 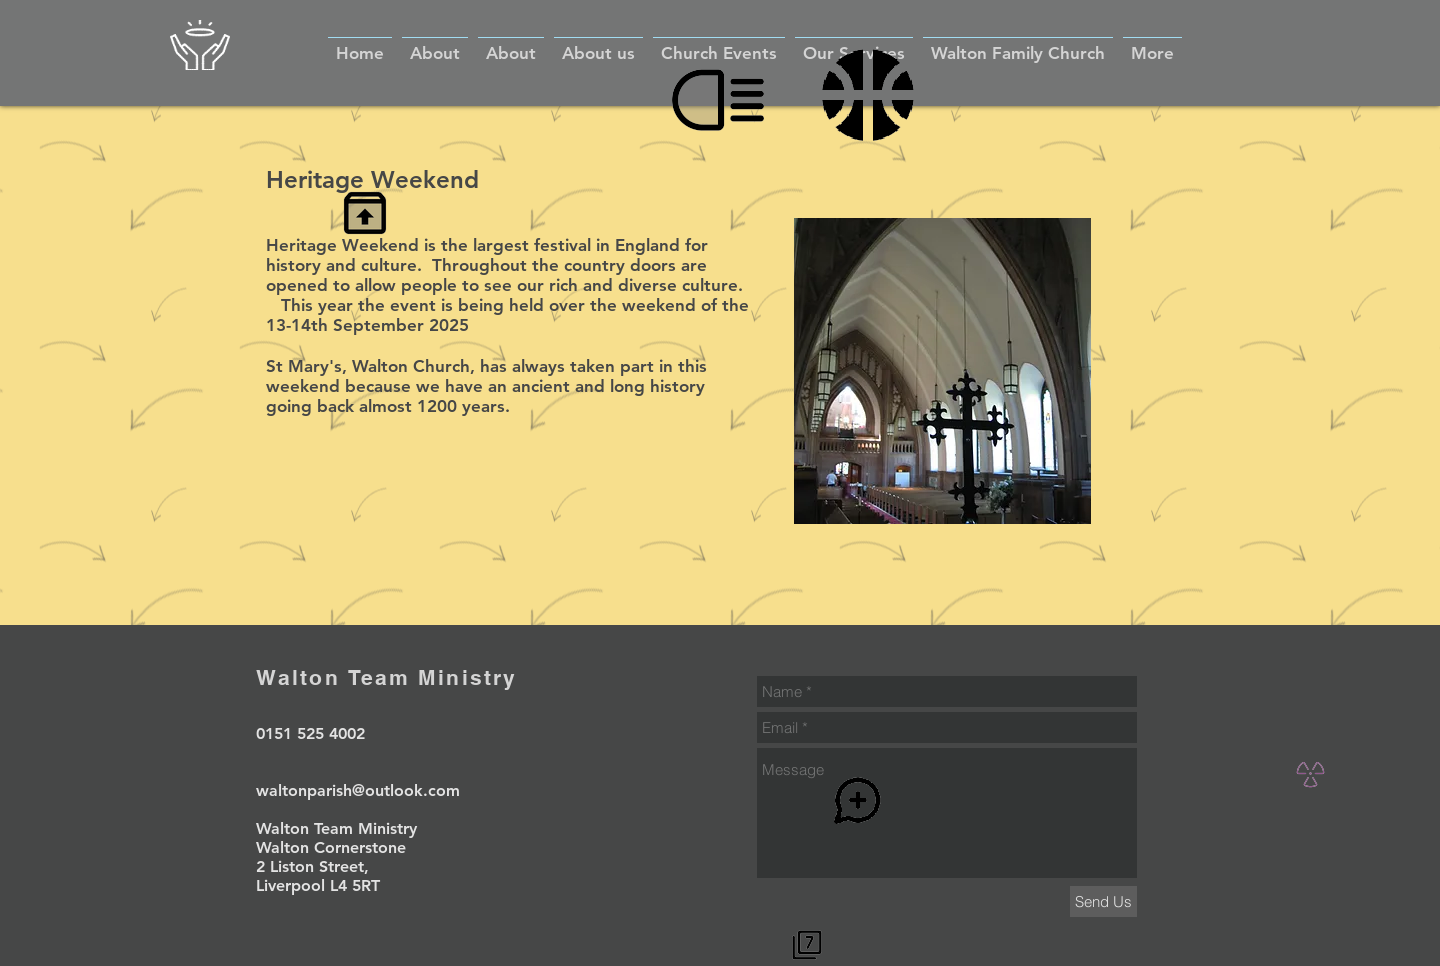 What do you see at coordinates (868, 95) in the screenshot?
I see `access basketball scores or sports content` at bounding box center [868, 95].